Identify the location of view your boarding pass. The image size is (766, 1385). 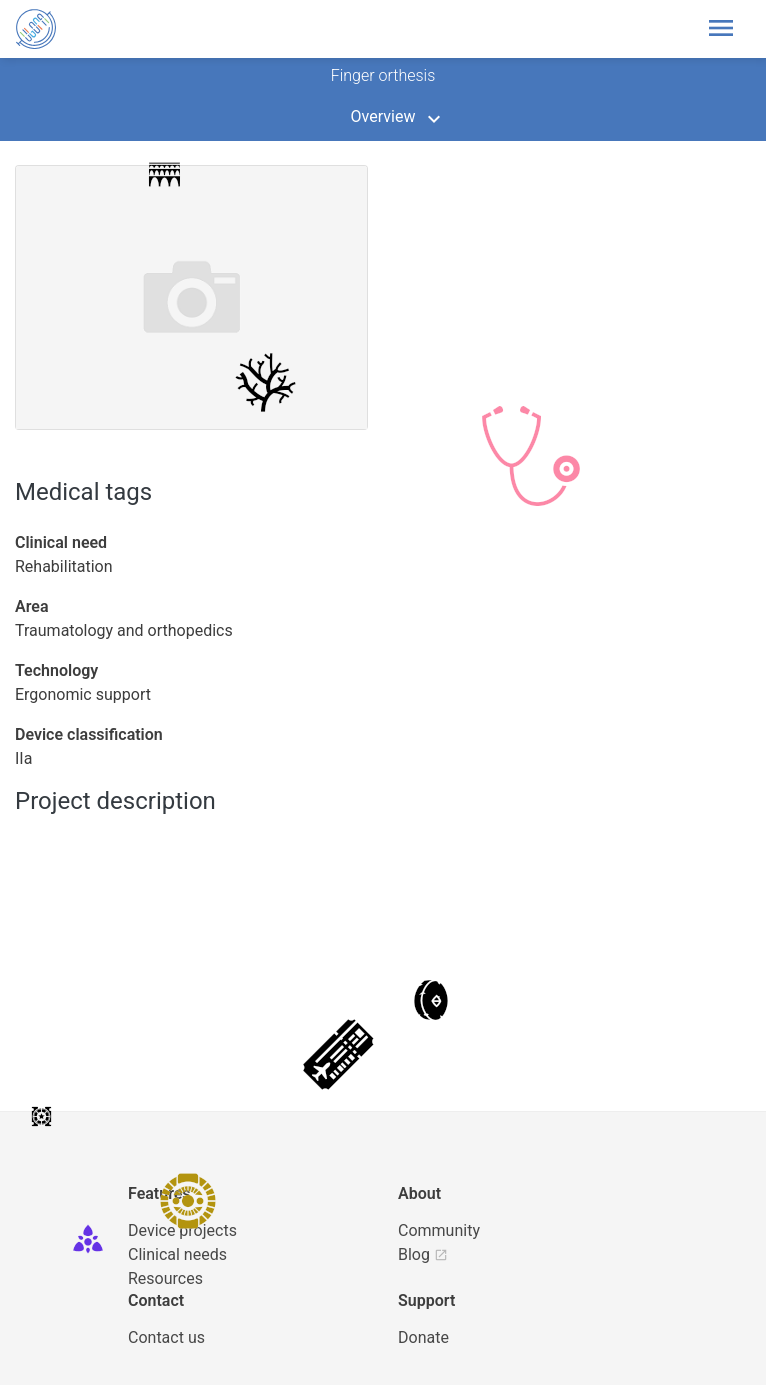
(338, 1054).